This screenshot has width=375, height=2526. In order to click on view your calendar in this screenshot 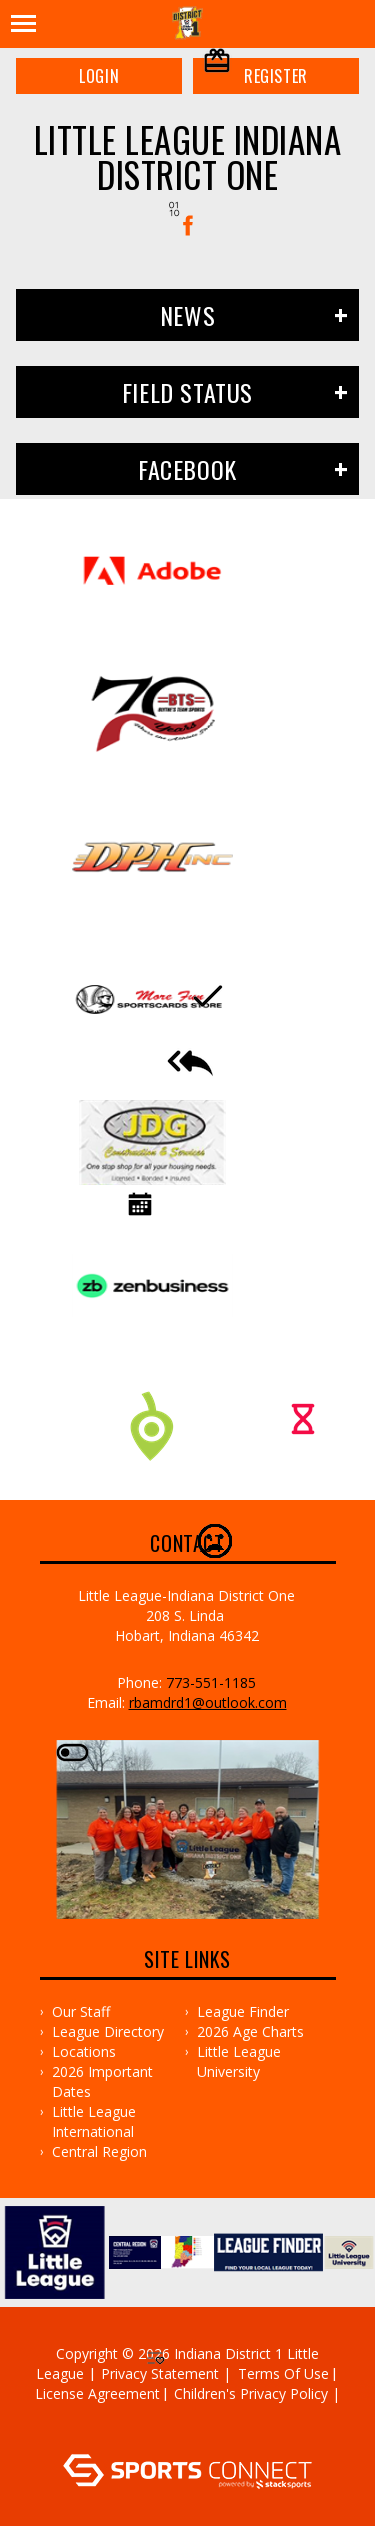, I will do `click(140, 1204)`.